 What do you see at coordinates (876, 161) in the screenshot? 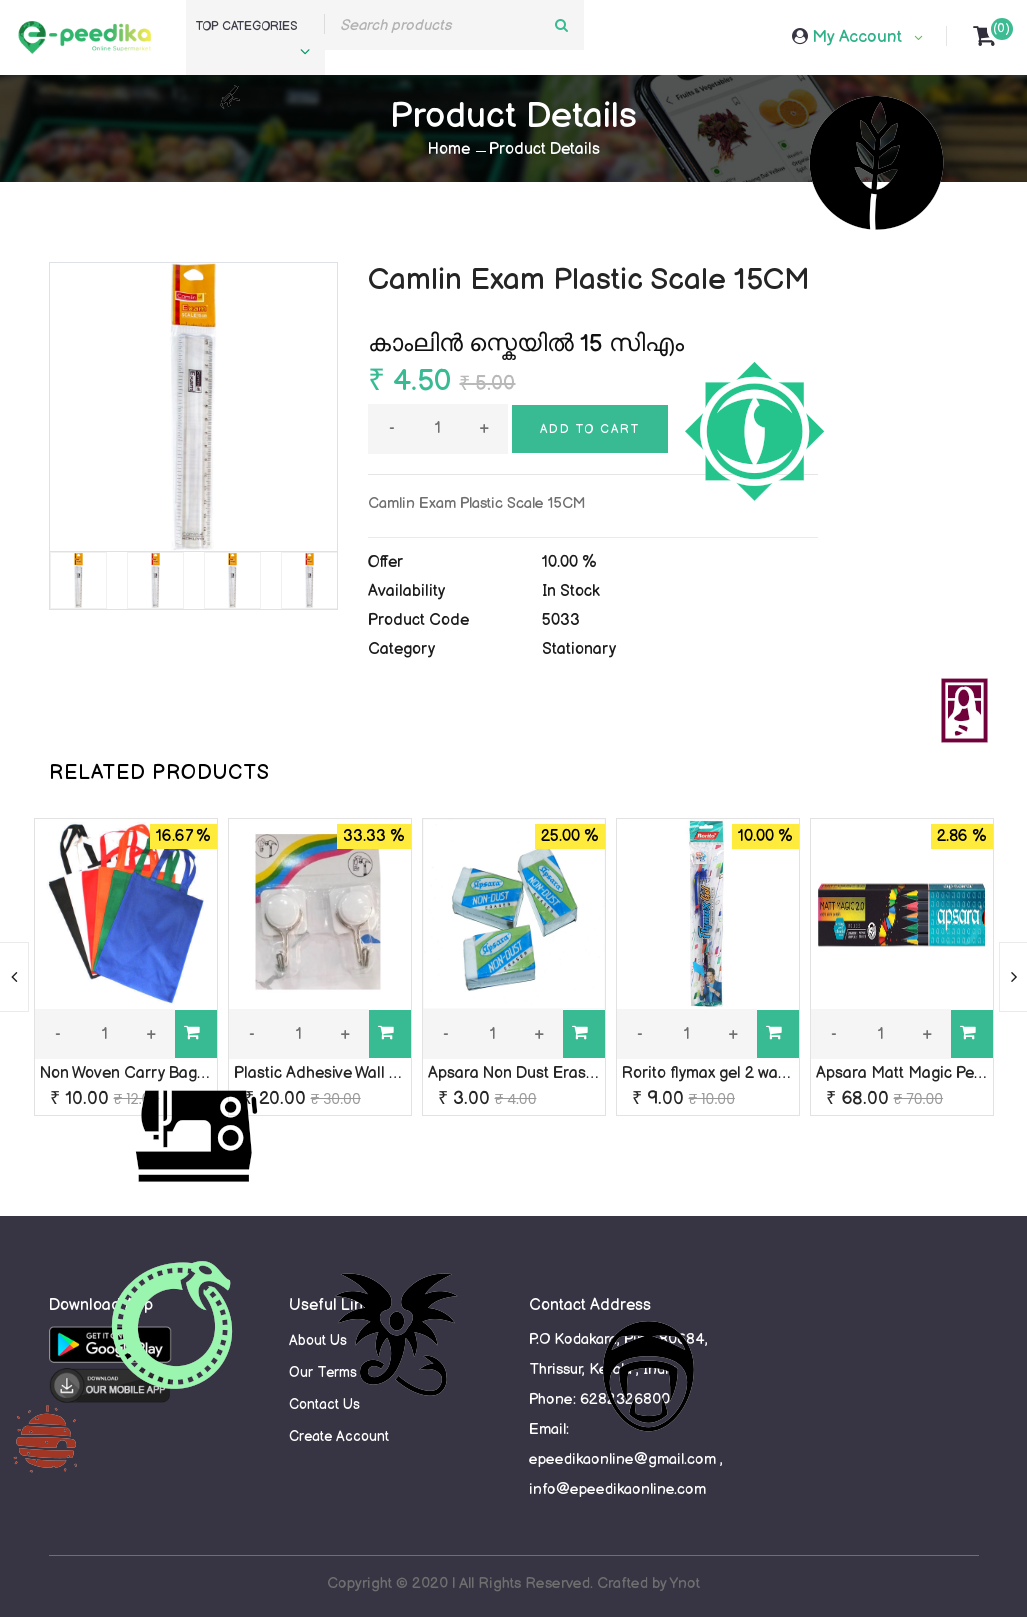
I see `indicates oat or grain ingredient` at bounding box center [876, 161].